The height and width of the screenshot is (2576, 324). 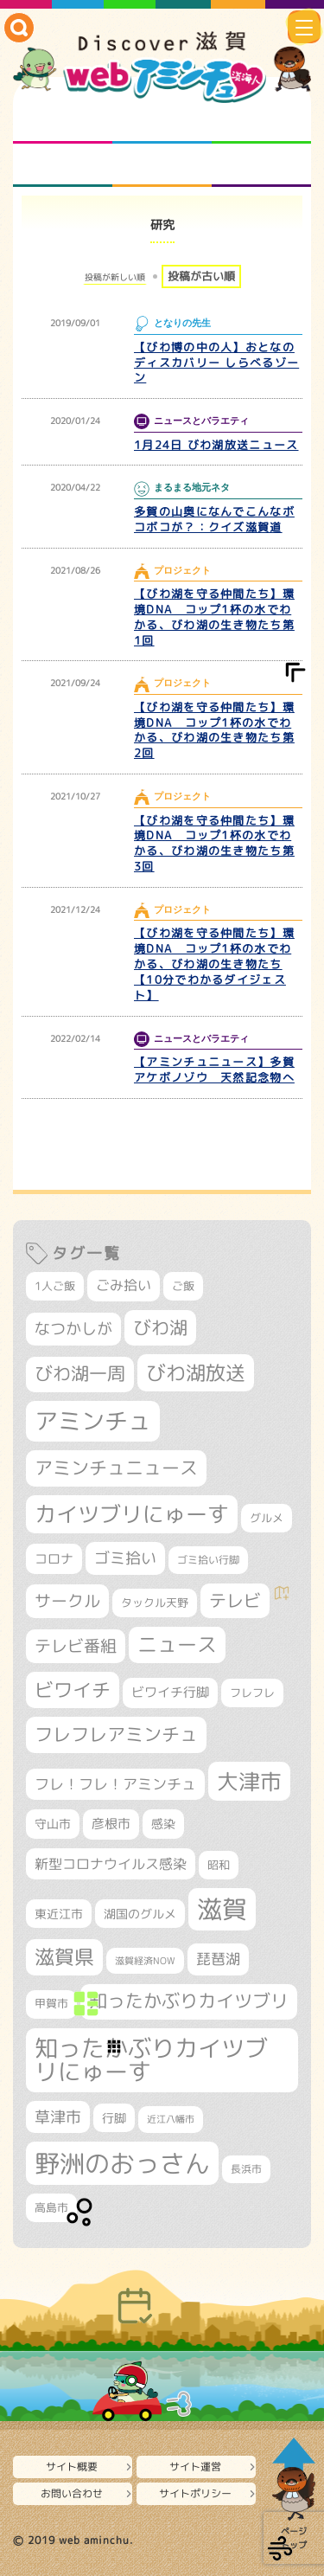 What do you see at coordinates (294, 671) in the screenshot?
I see `navigate to top-left or home position` at bounding box center [294, 671].